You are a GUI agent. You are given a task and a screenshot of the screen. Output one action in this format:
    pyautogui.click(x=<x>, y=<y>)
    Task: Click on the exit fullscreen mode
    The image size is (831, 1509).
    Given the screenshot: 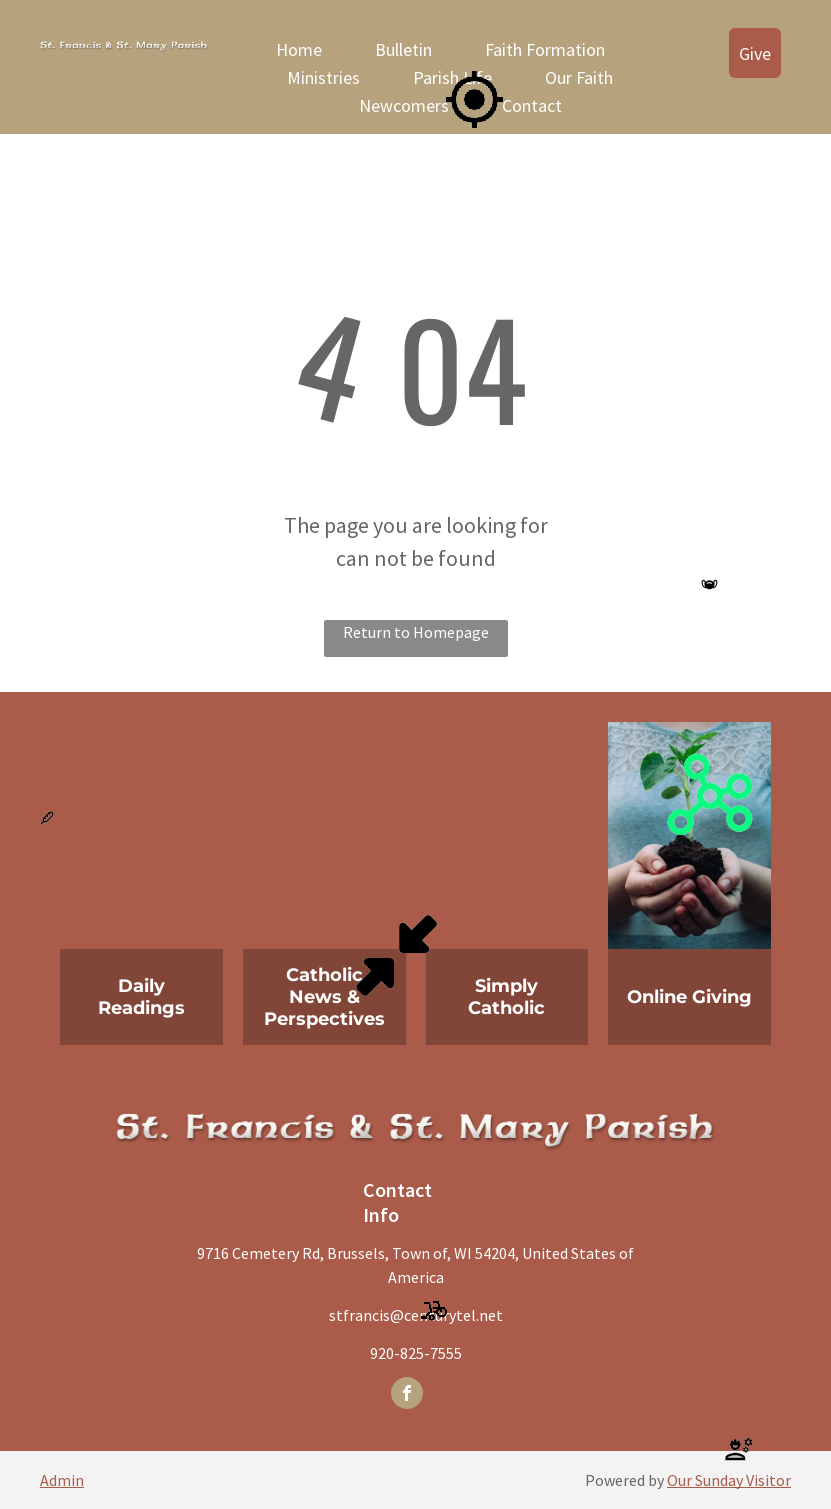 What is the action you would take?
    pyautogui.click(x=396, y=955)
    